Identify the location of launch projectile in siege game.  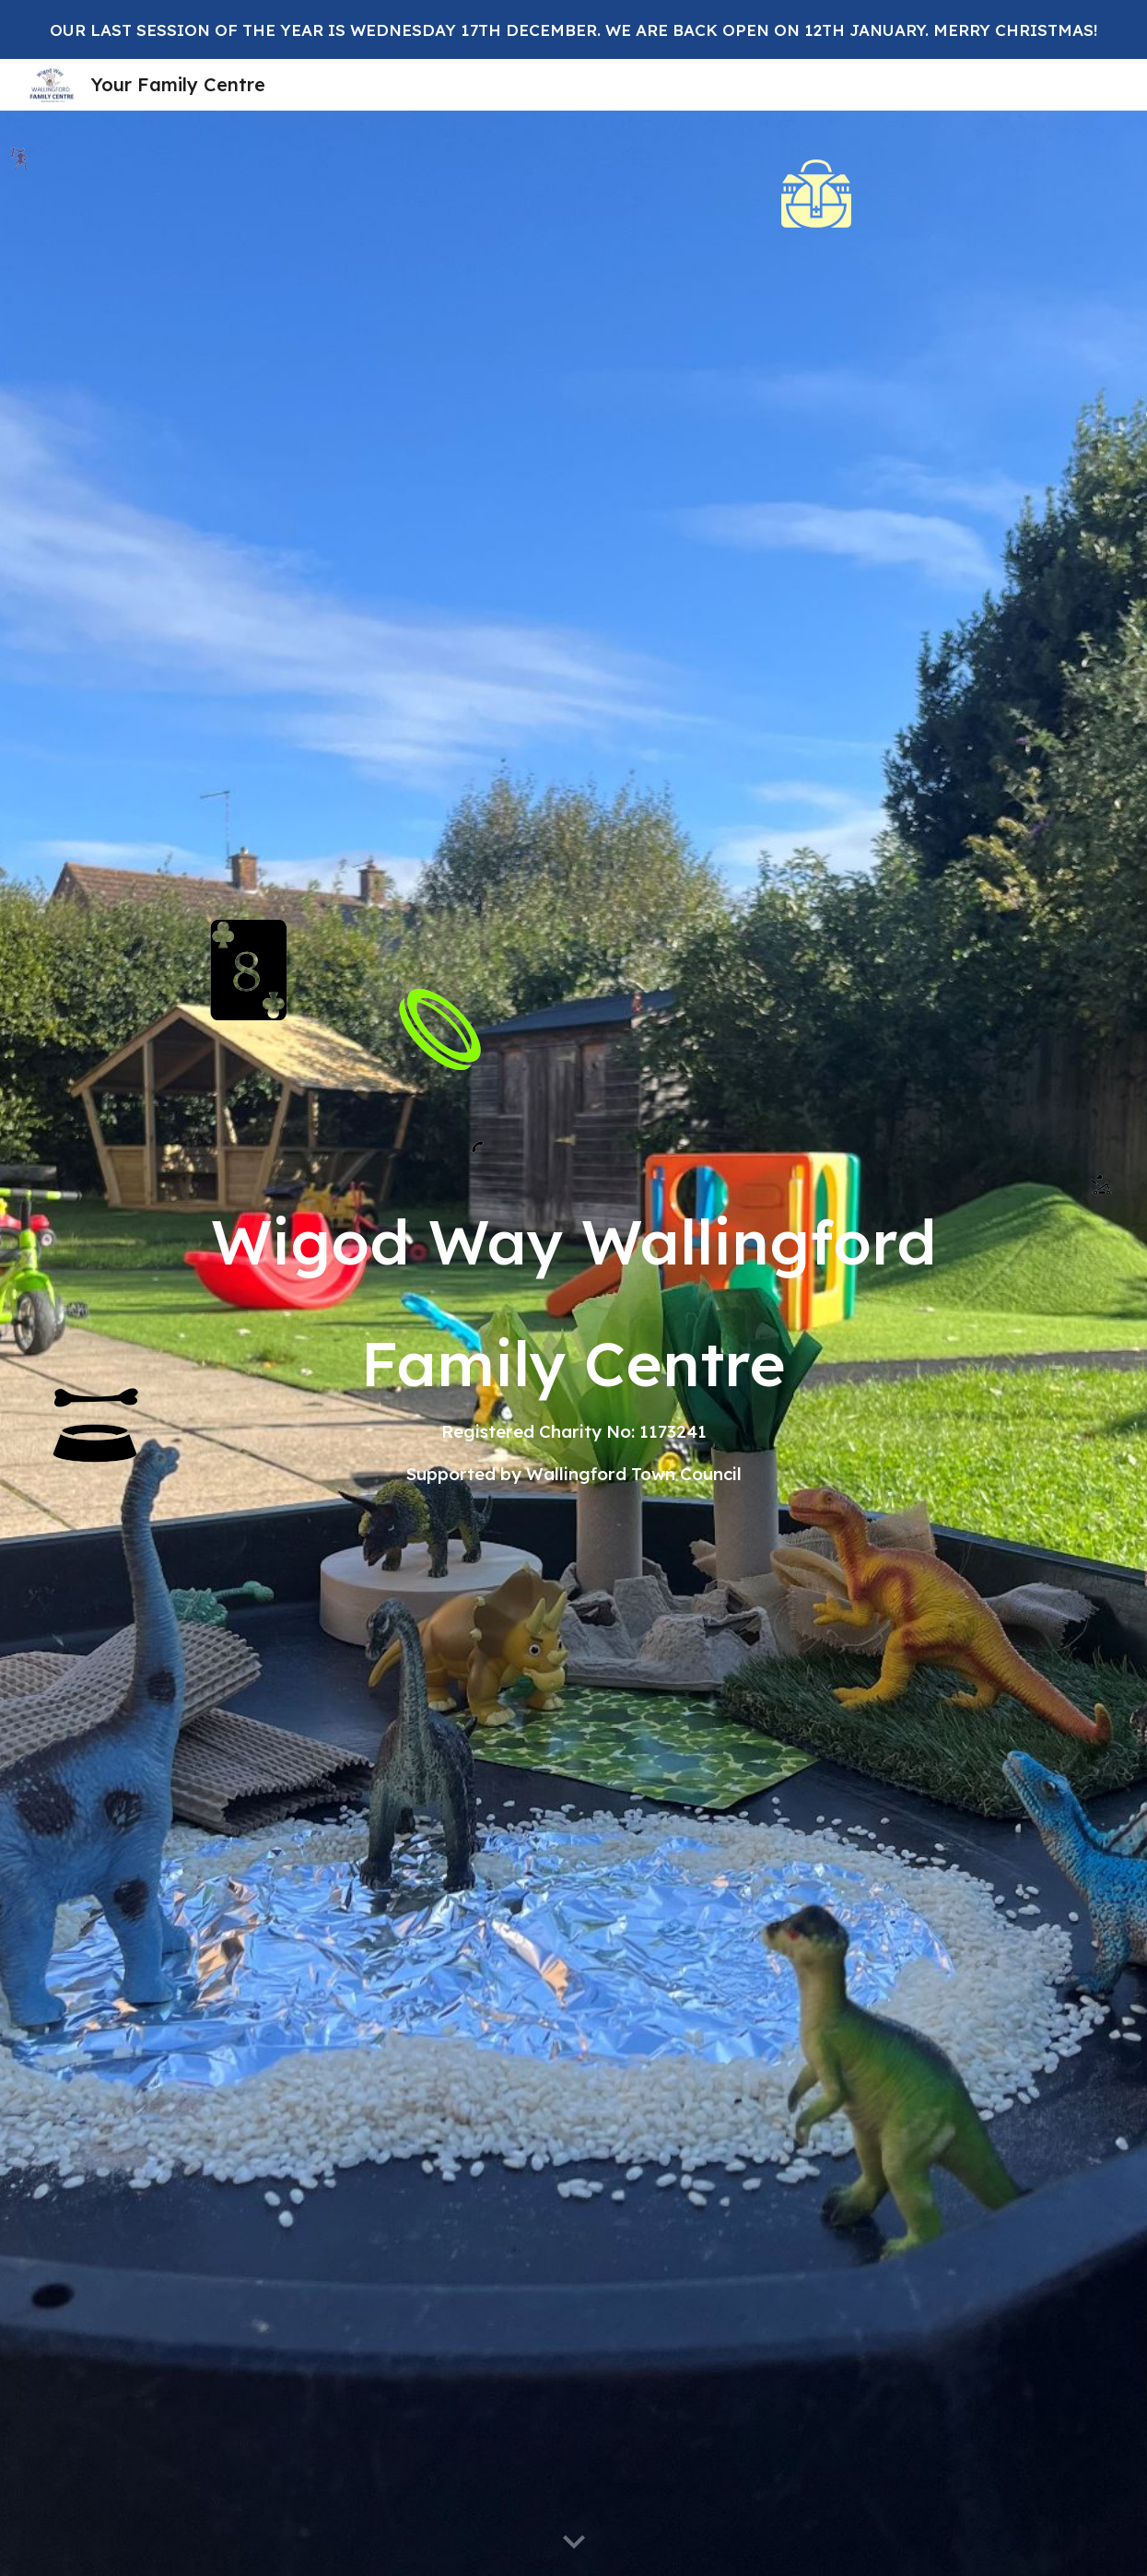
(1102, 1184).